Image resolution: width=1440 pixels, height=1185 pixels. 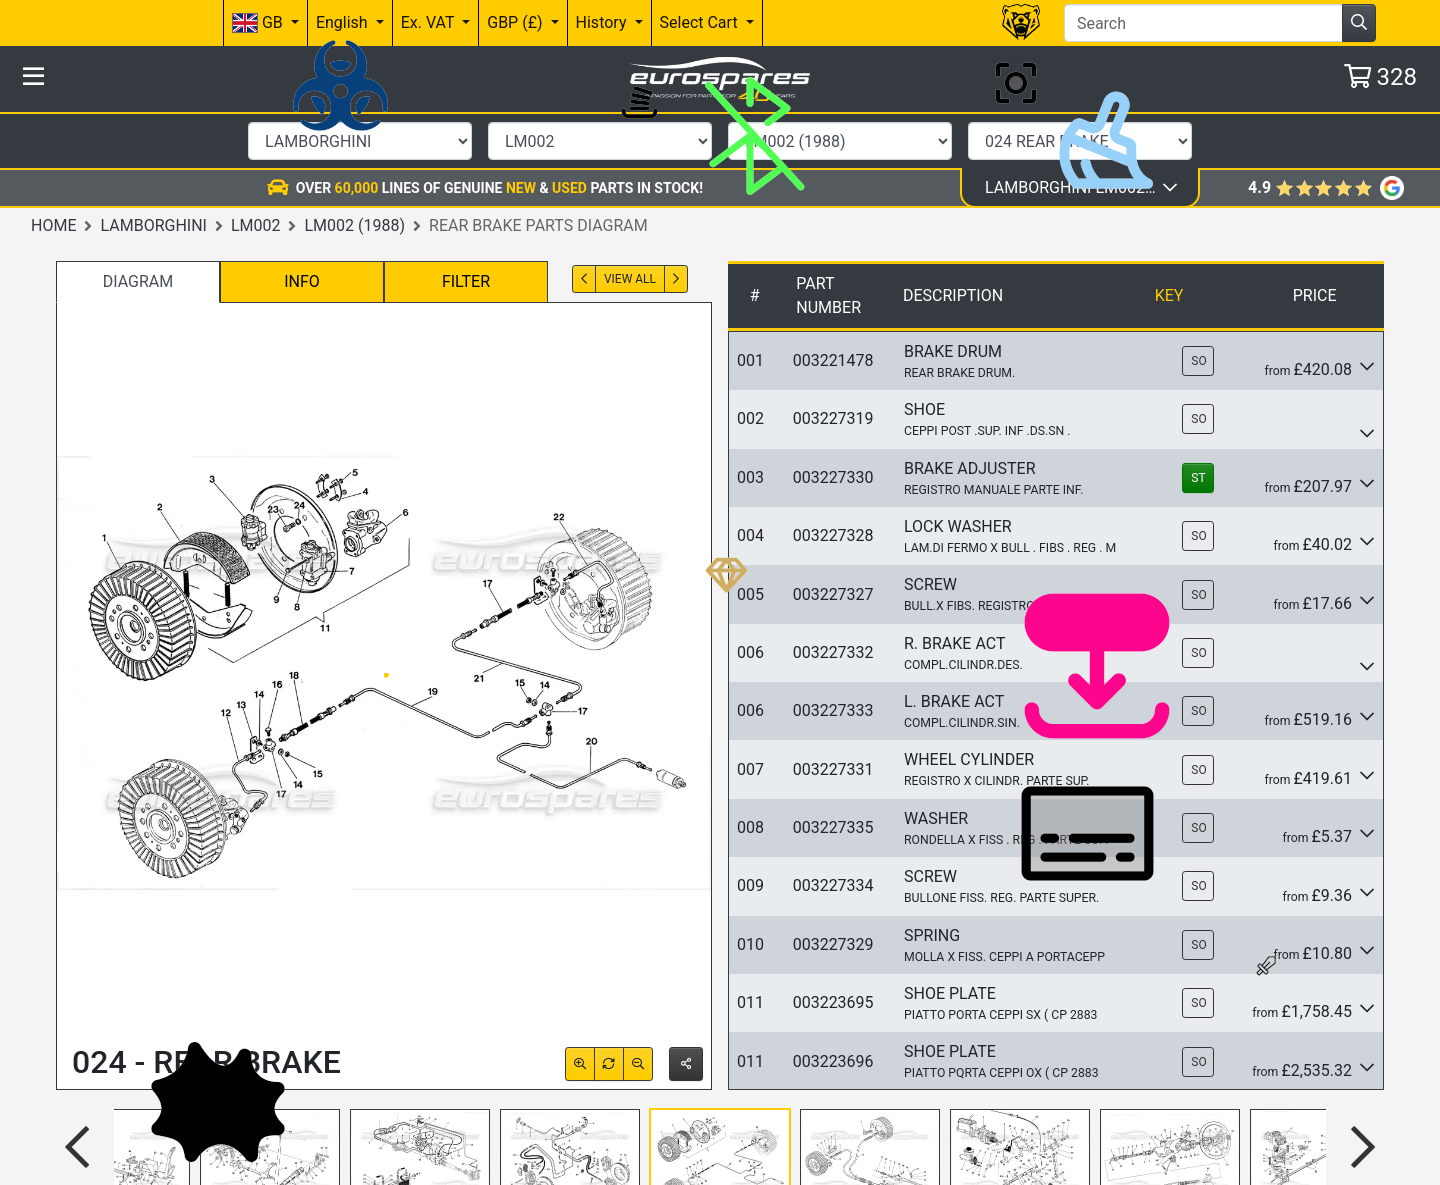 What do you see at coordinates (1087, 833) in the screenshot?
I see `enable subtitles or closed captions` at bounding box center [1087, 833].